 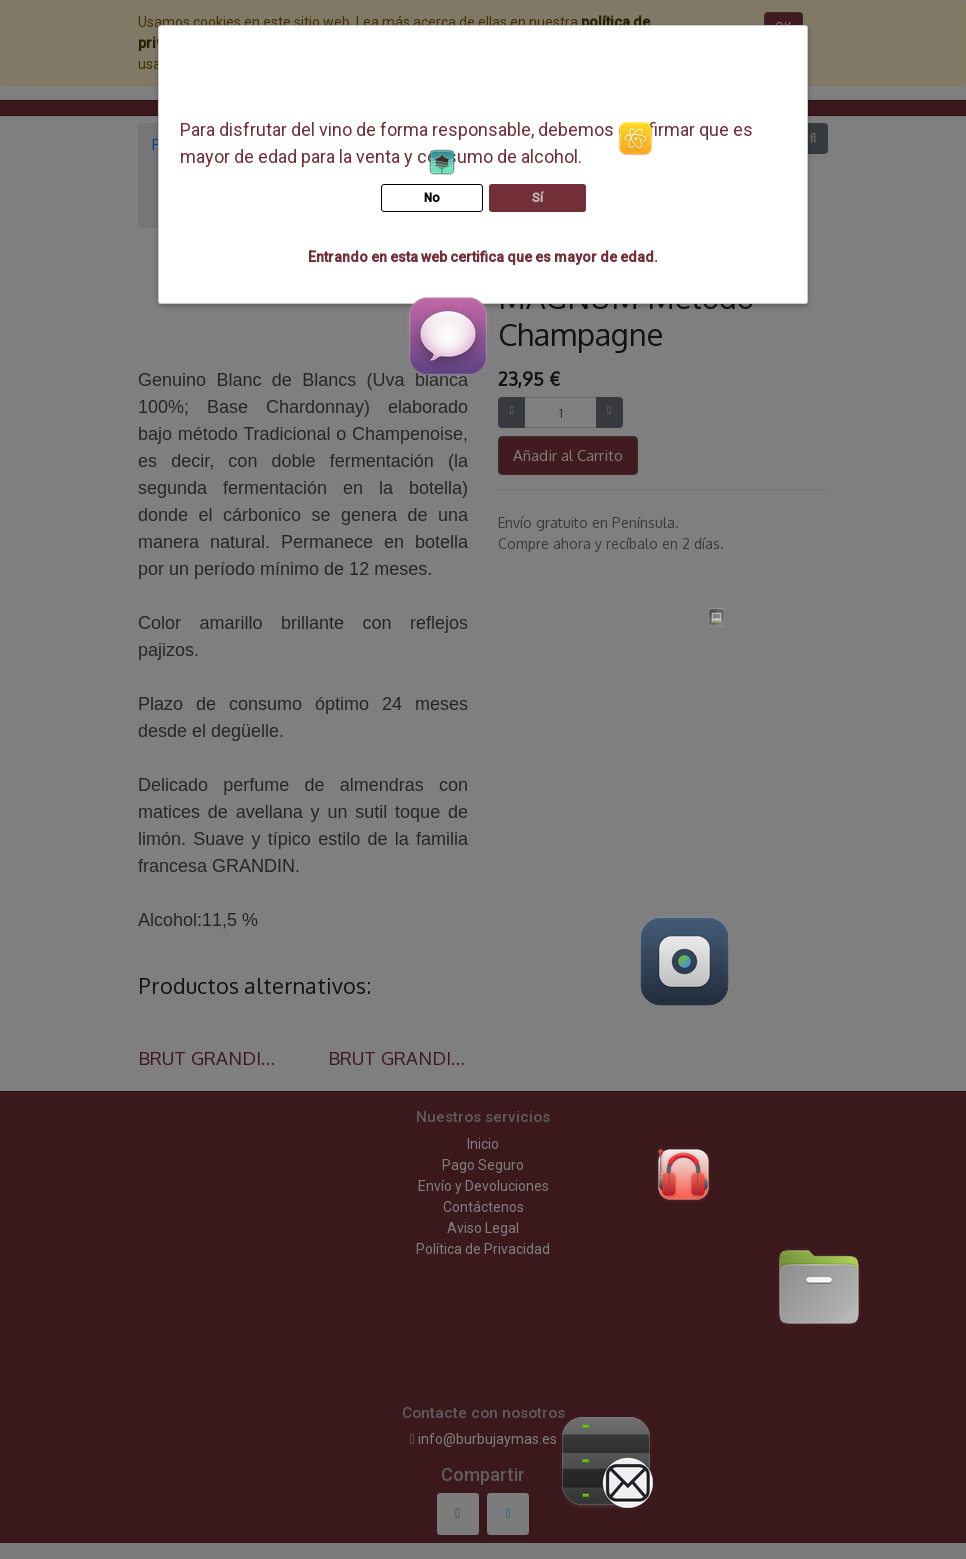 What do you see at coordinates (635, 138) in the screenshot?
I see `open atom beta text editor` at bounding box center [635, 138].